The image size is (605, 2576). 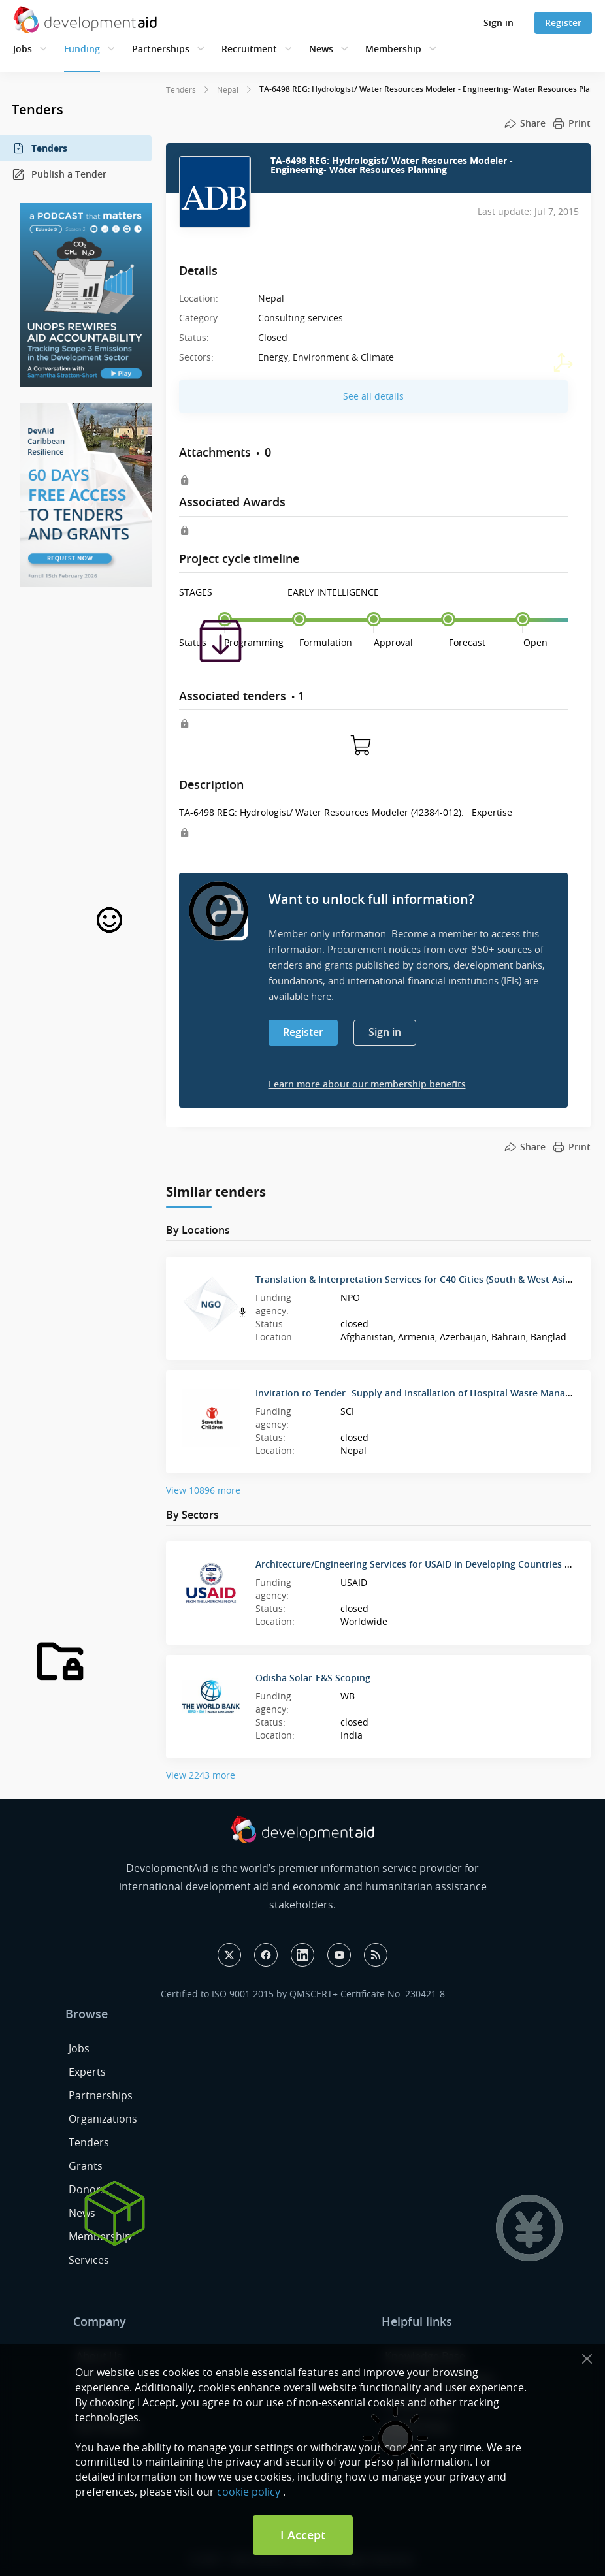 What do you see at coordinates (220, 641) in the screenshot?
I see `download to storage or archive` at bounding box center [220, 641].